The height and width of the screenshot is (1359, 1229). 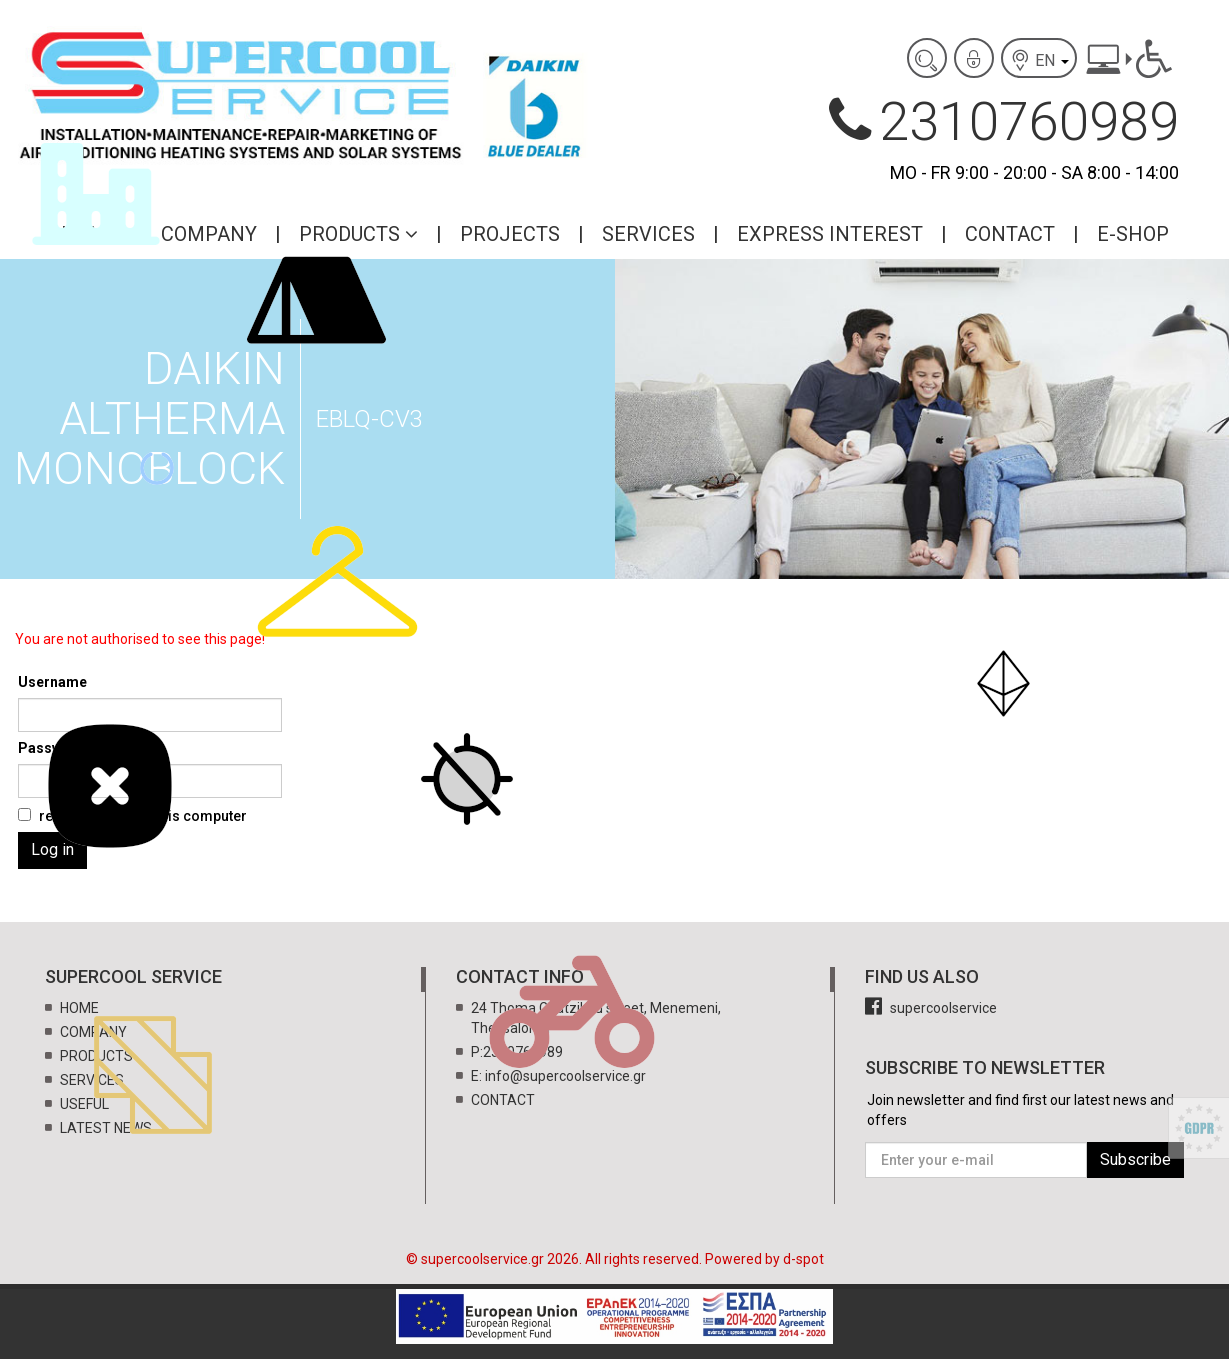 What do you see at coordinates (110, 786) in the screenshot?
I see `close or dismiss a modal window` at bounding box center [110, 786].